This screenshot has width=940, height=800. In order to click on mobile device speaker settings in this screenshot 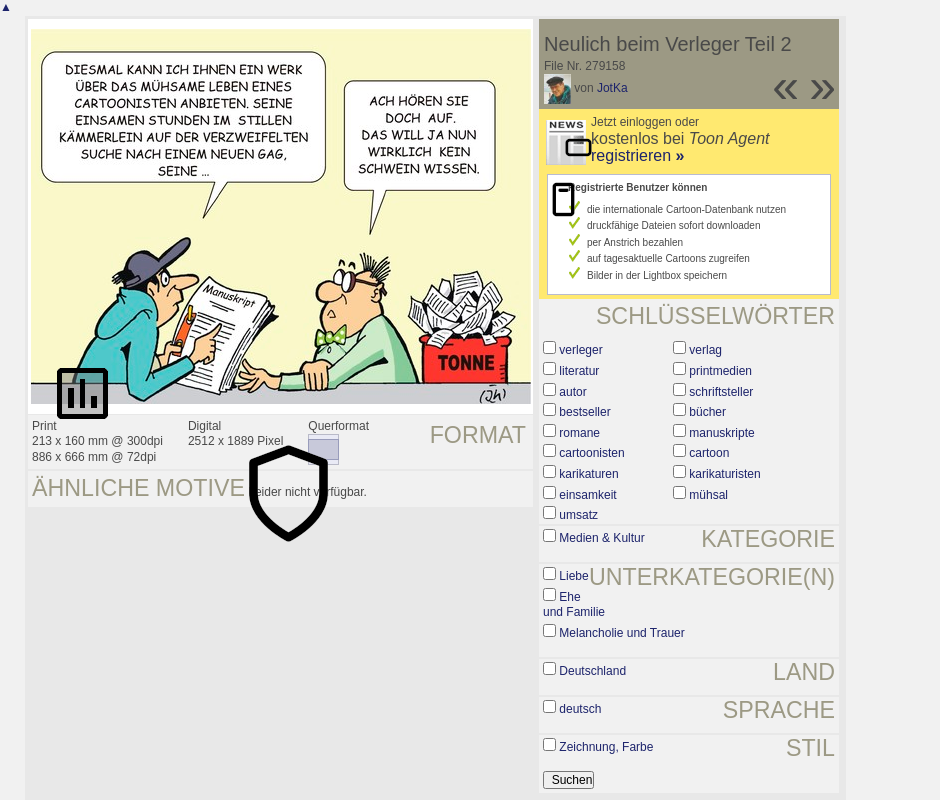, I will do `click(563, 199)`.